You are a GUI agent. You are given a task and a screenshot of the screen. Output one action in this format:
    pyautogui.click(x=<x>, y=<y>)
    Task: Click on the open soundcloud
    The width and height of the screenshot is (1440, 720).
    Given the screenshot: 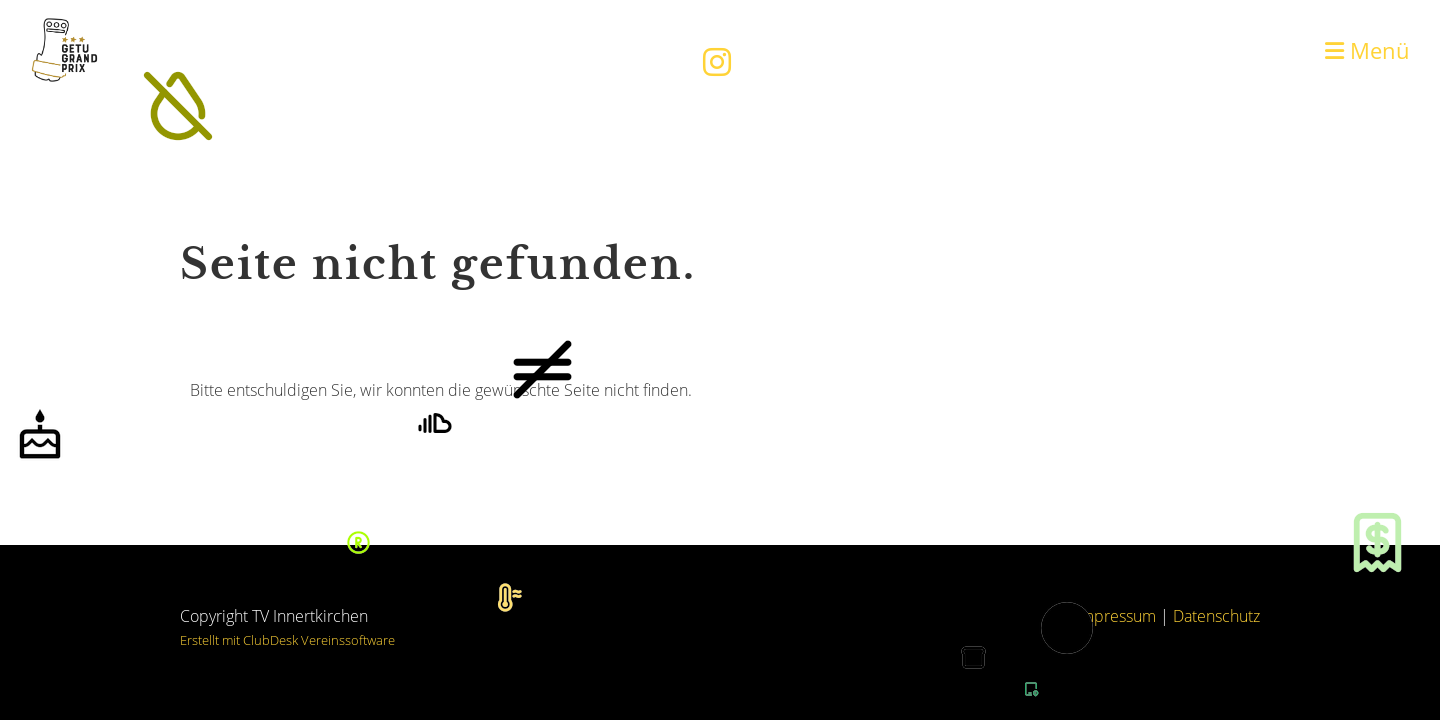 What is the action you would take?
    pyautogui.click(x=435, y=423)
    